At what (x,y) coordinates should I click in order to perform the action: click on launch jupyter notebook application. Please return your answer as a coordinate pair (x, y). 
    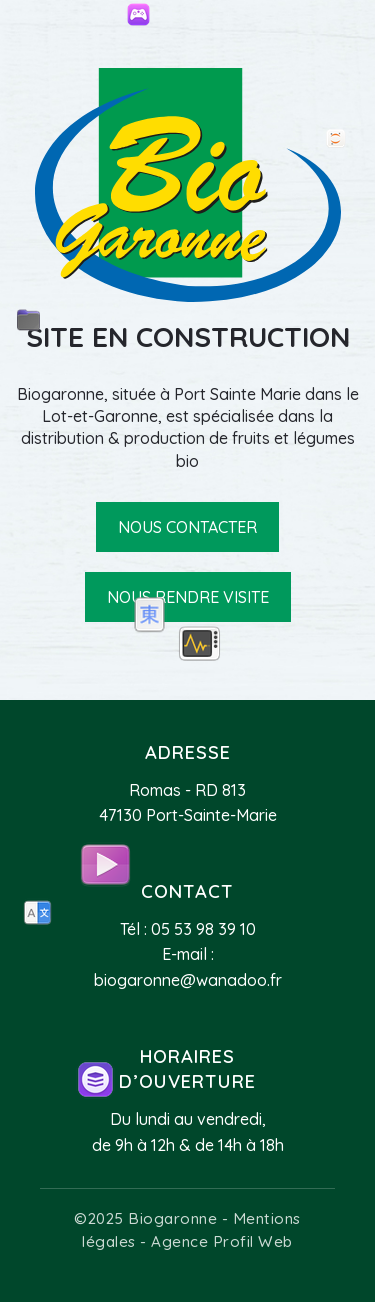
    Looking at the image, I should click on (335, 138).